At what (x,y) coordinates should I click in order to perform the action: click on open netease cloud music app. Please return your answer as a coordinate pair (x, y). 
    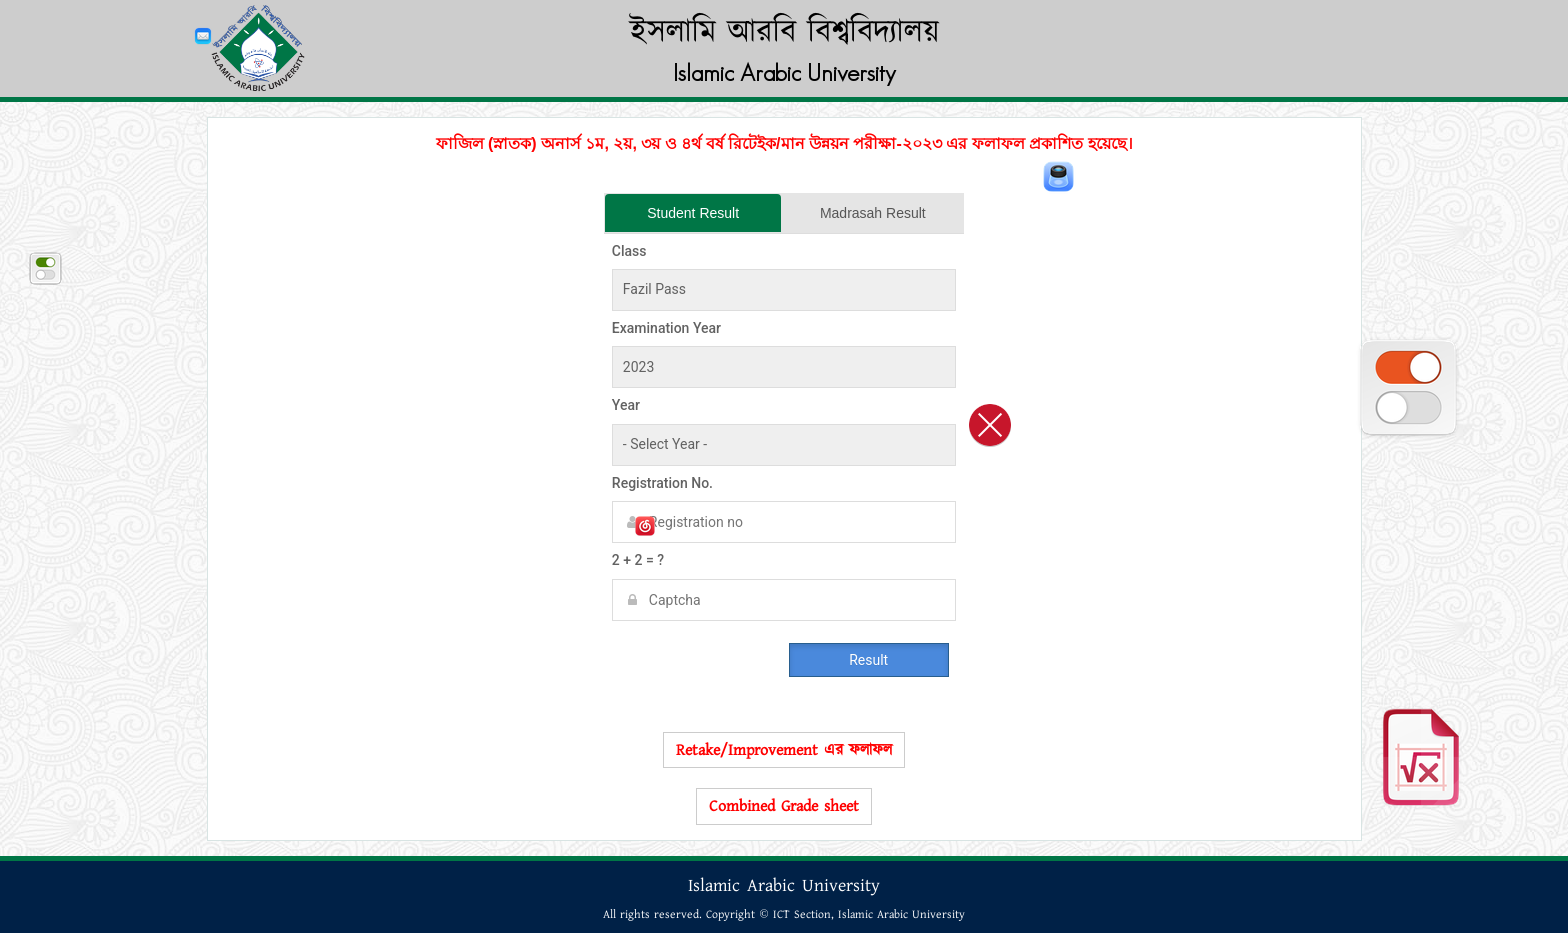
    Looking at the image, I should click on (645, 526).